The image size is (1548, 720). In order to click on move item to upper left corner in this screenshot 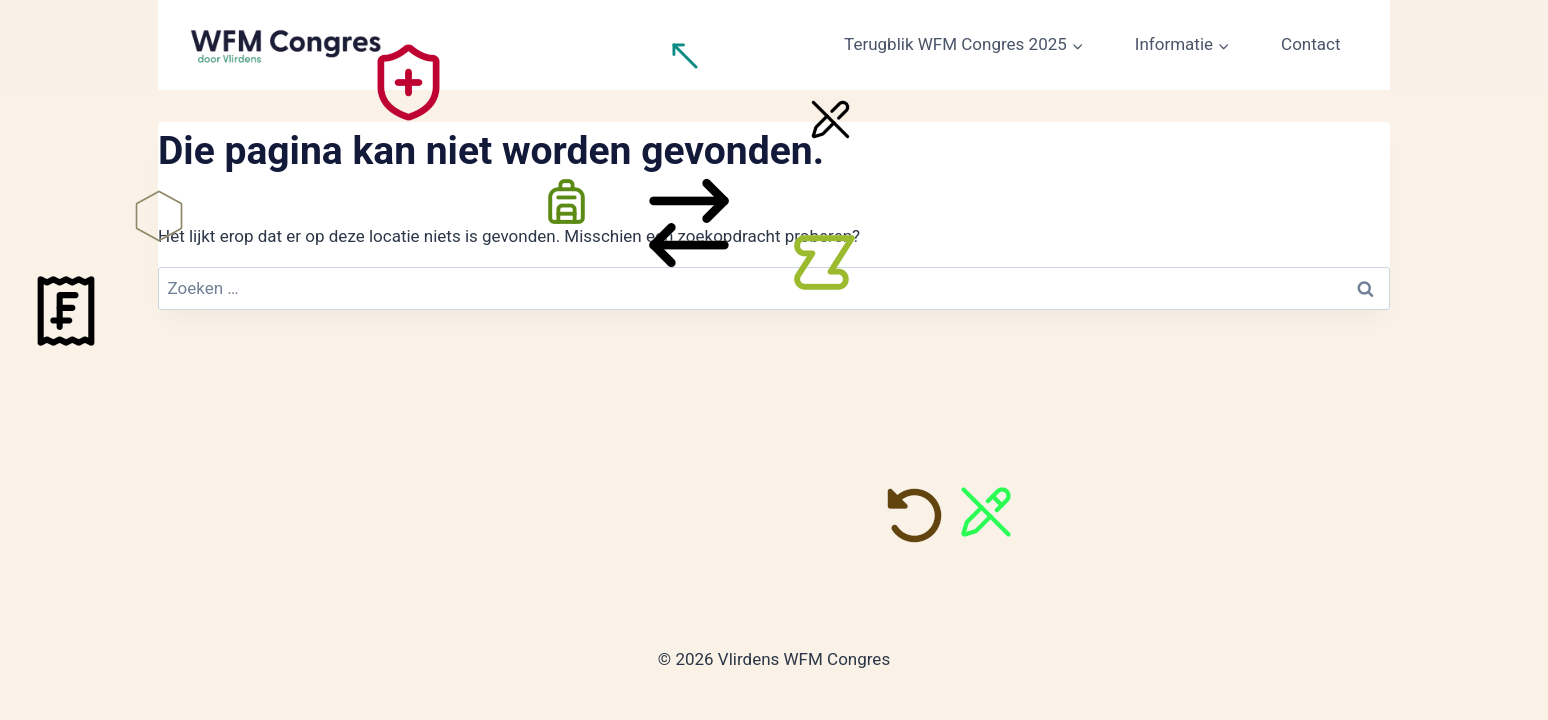, I will do `click(685, 56)`.